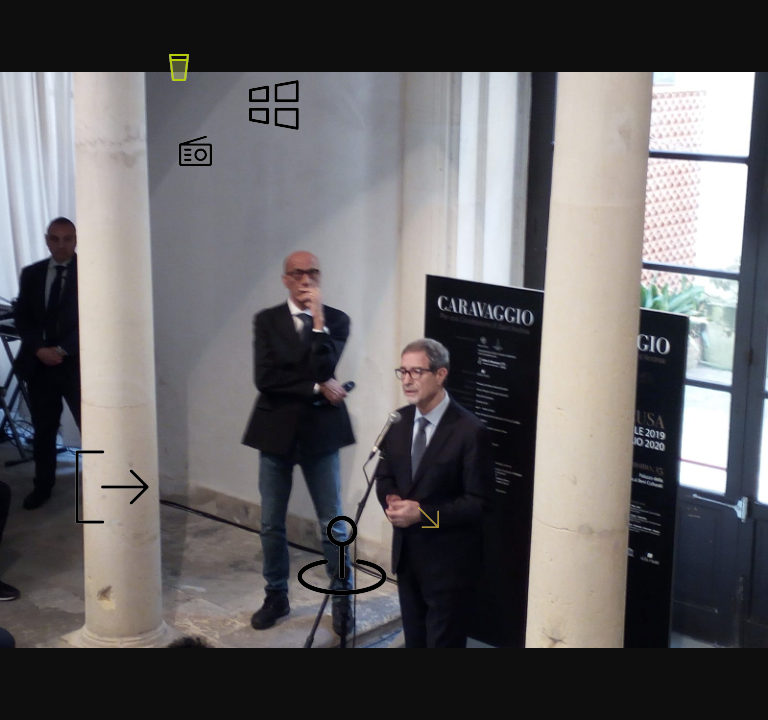 The image size is (768, 720). Describe the element at coordinates (428, 517) in the screenshot. I see `navigate to the next item diagonally` at that location.